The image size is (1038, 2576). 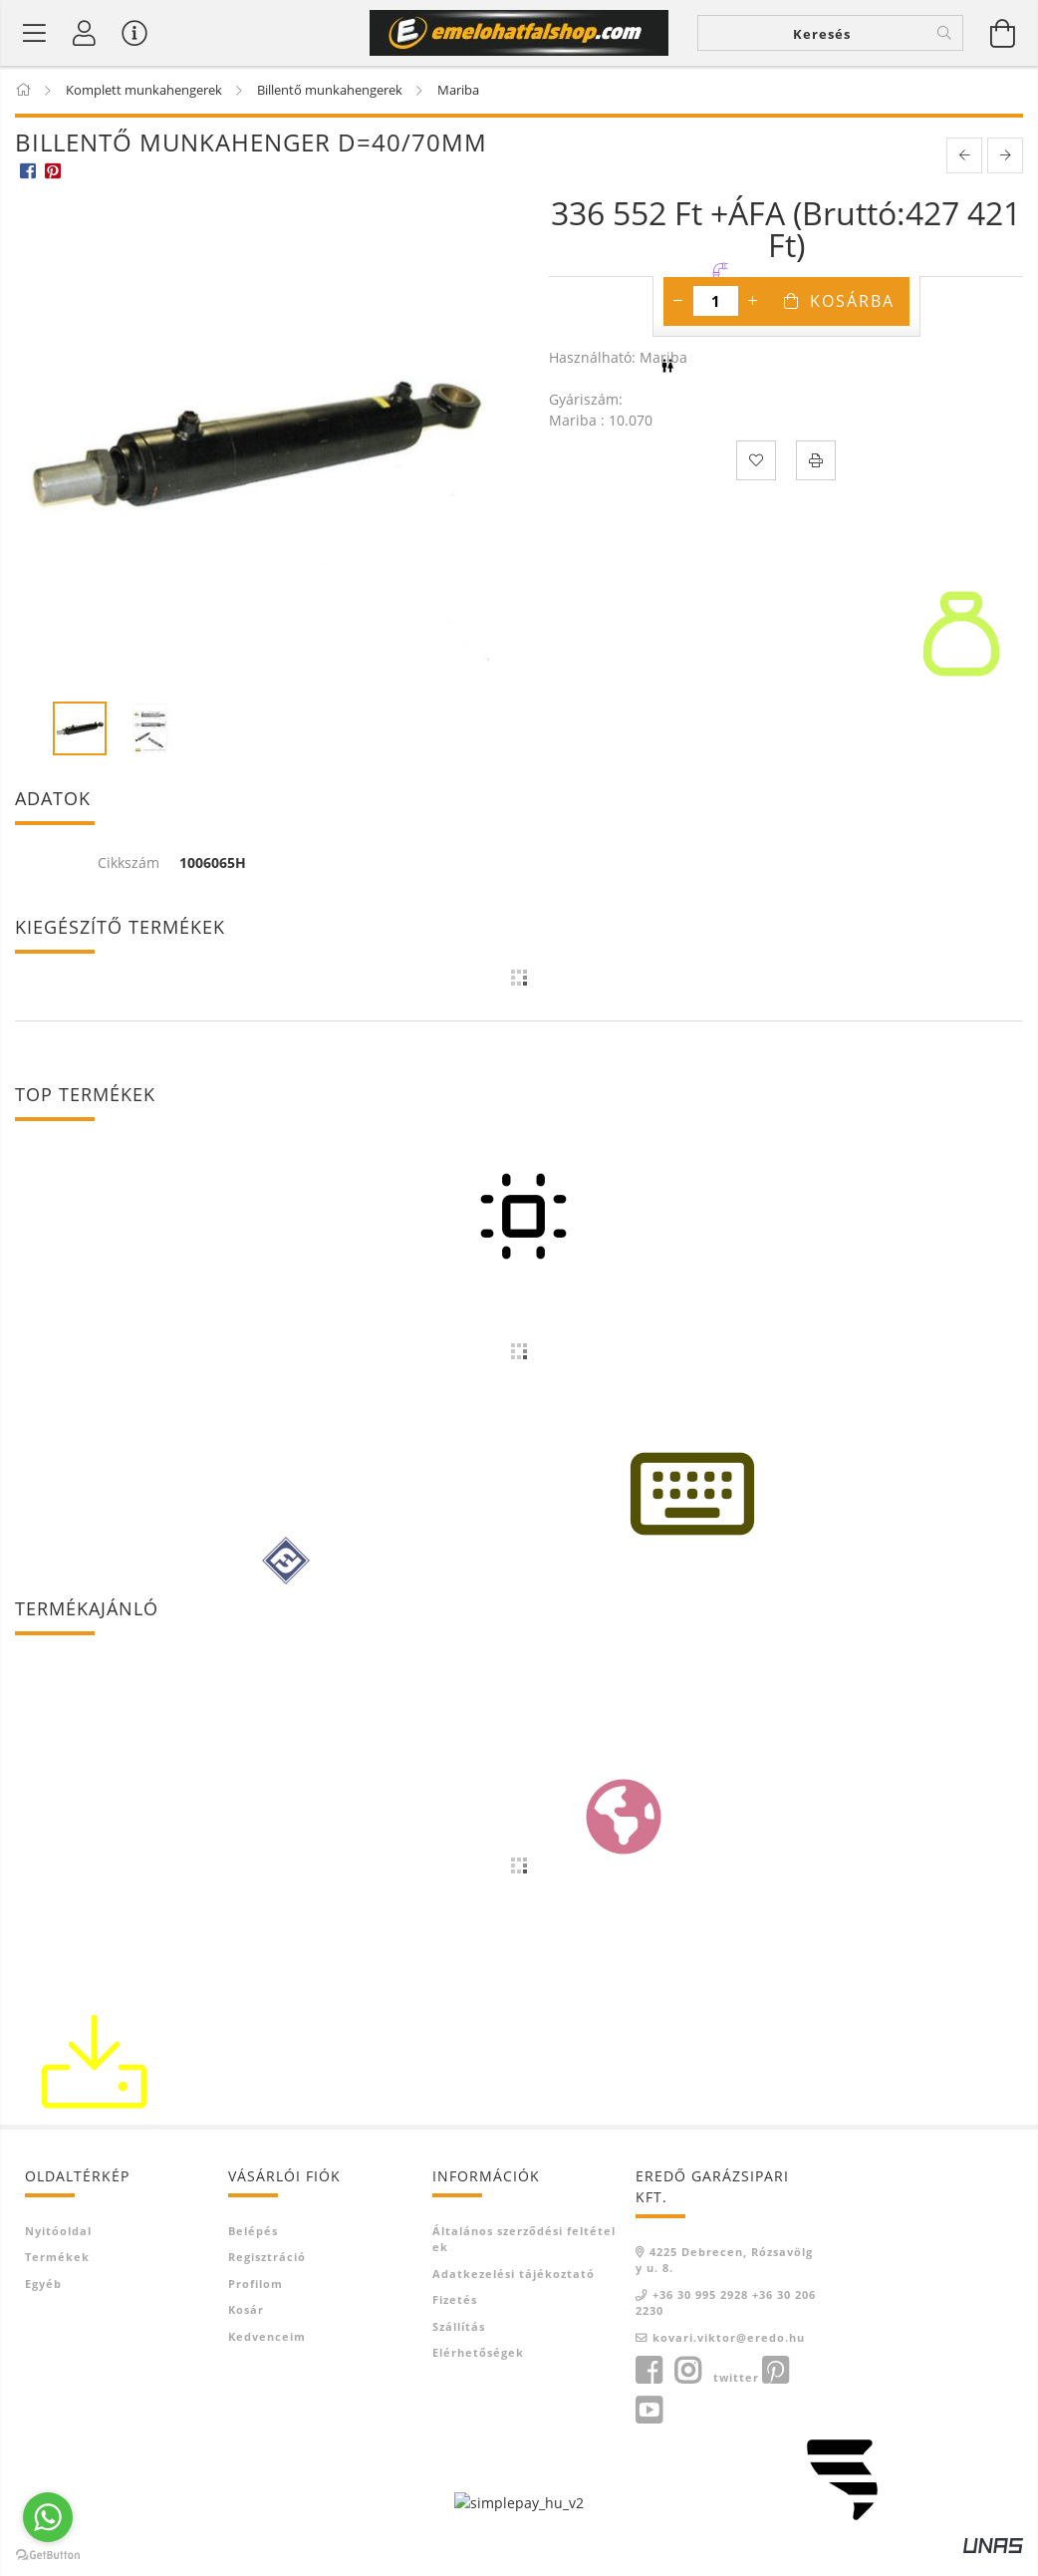 What do you see at coordinates (667, 366) in the screenshot?
I see `find nearby restrooms` at bounding box center [667, 366].